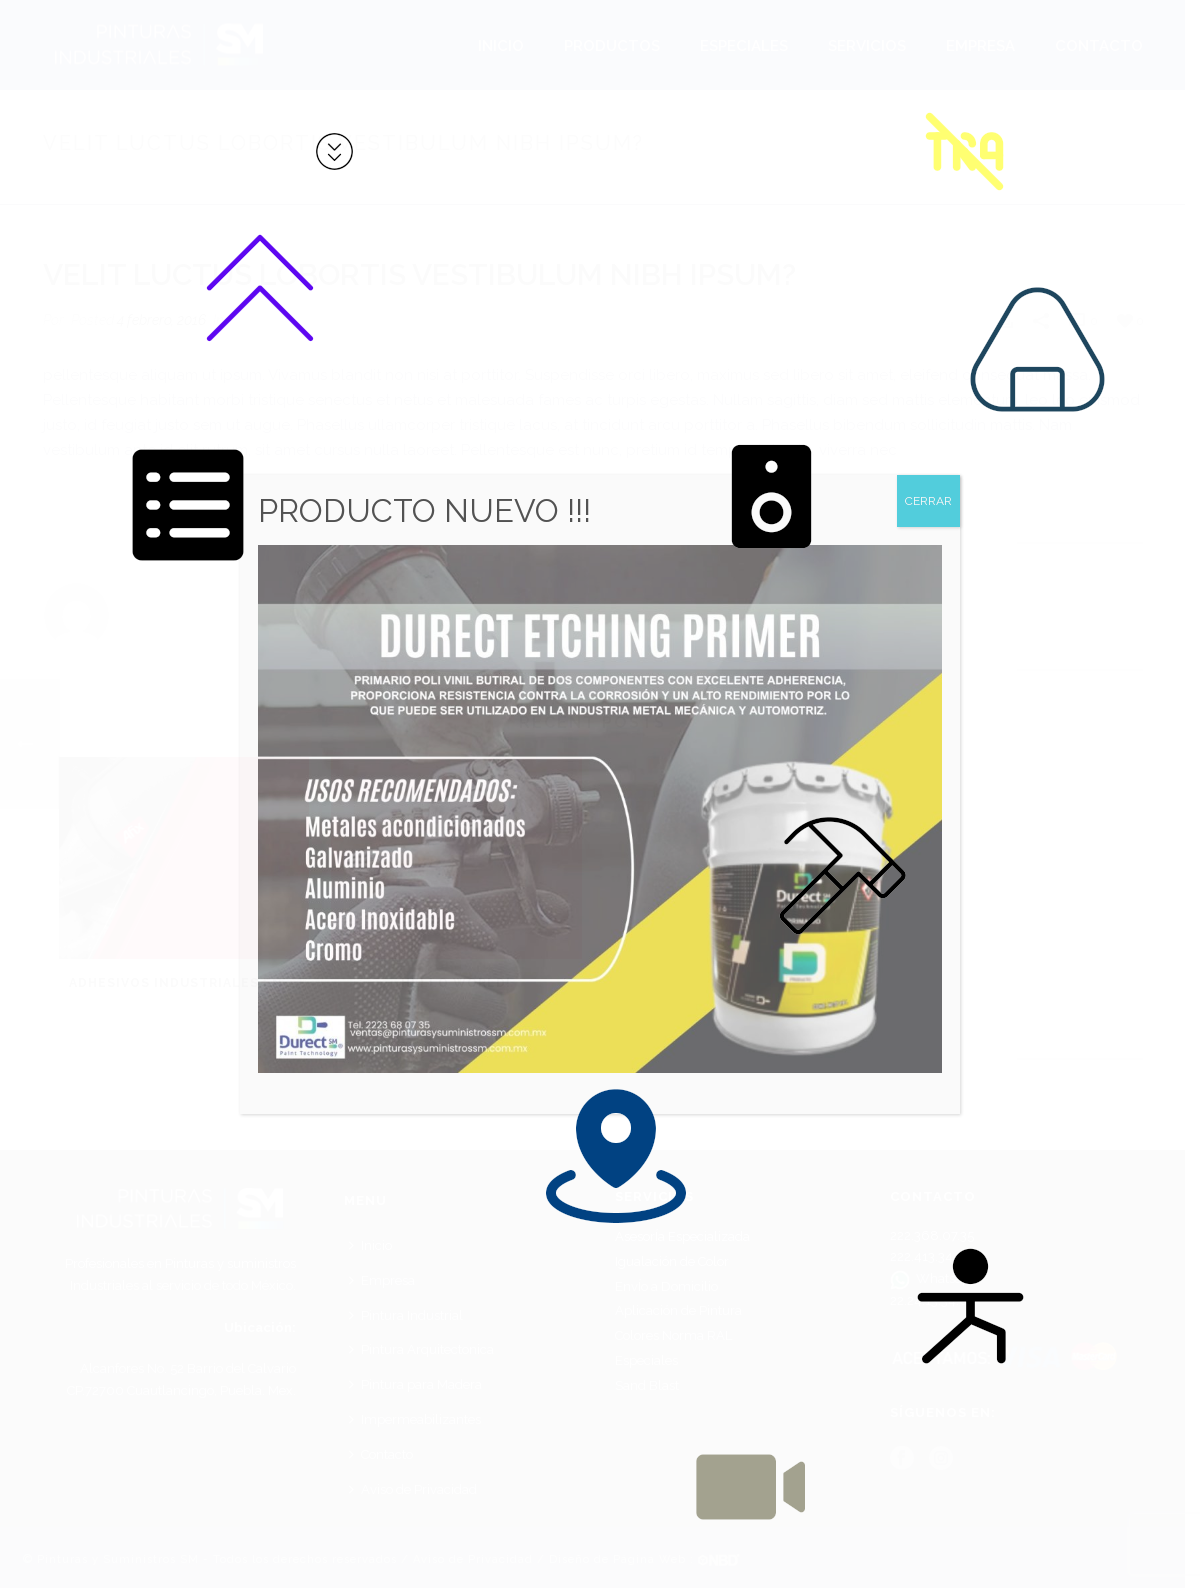 Image resolution: width=1200 pixels, height=1588 pixels. Describe the element at coordinates (964, 151) in the screenshot. I see `disable HTTP trace requests` at that location.